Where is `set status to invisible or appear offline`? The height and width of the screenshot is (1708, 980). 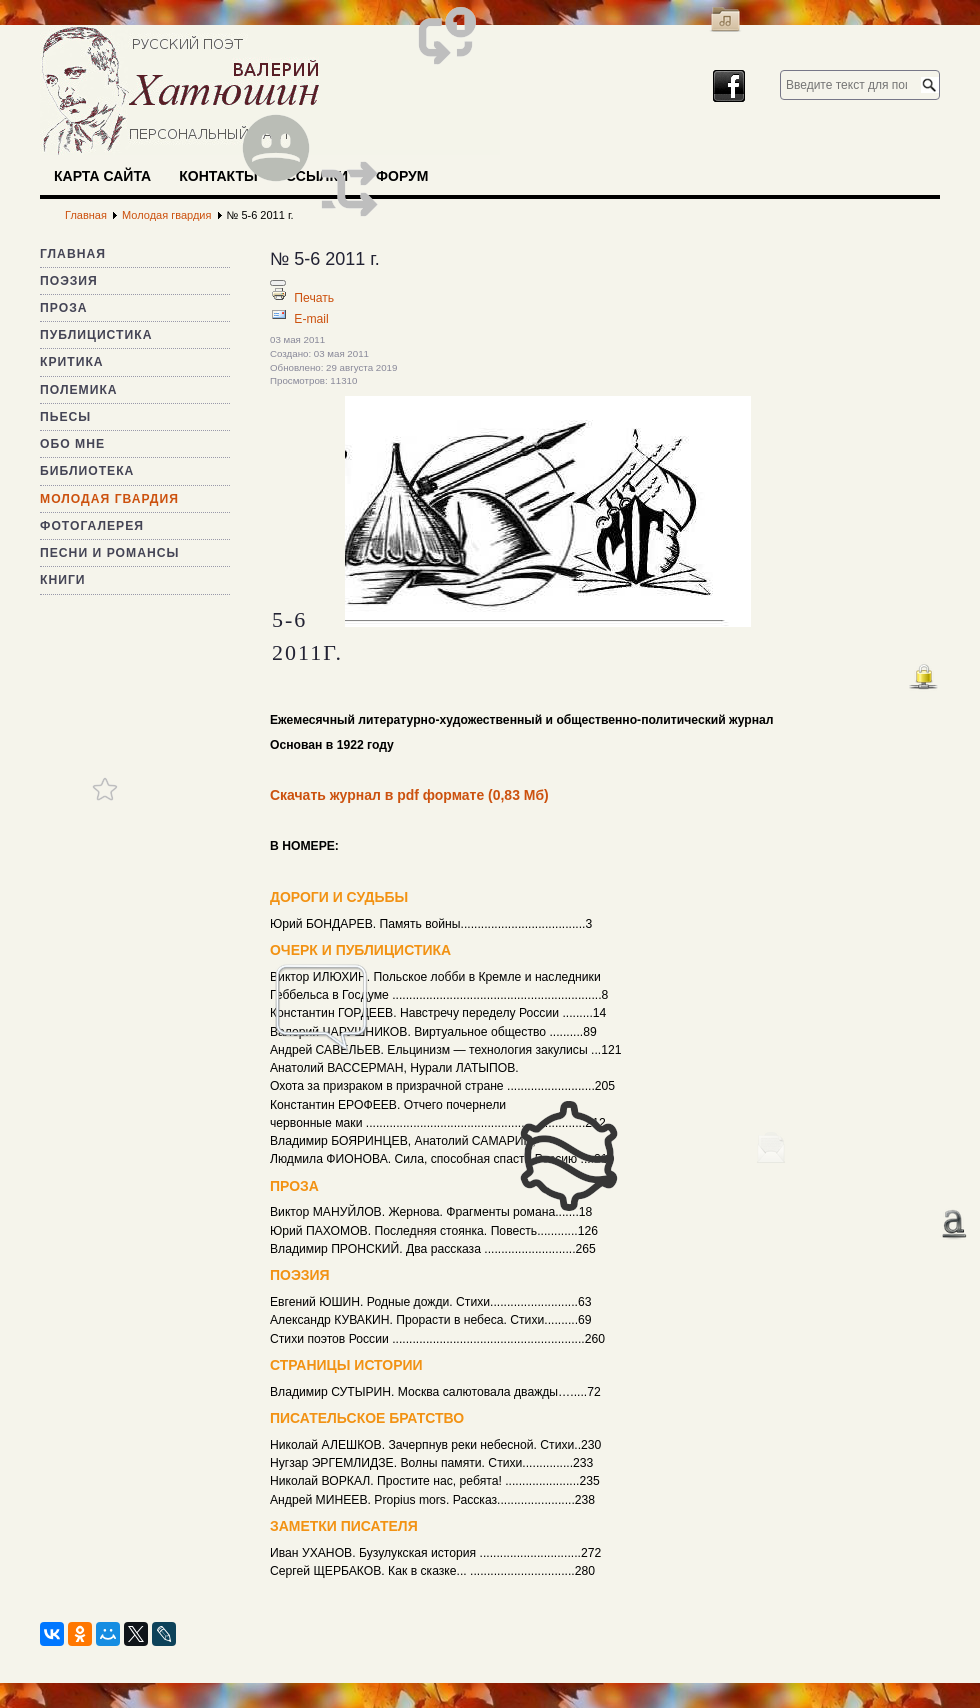
set status to invisible or appear offline is located at coordinates (322, 1007).